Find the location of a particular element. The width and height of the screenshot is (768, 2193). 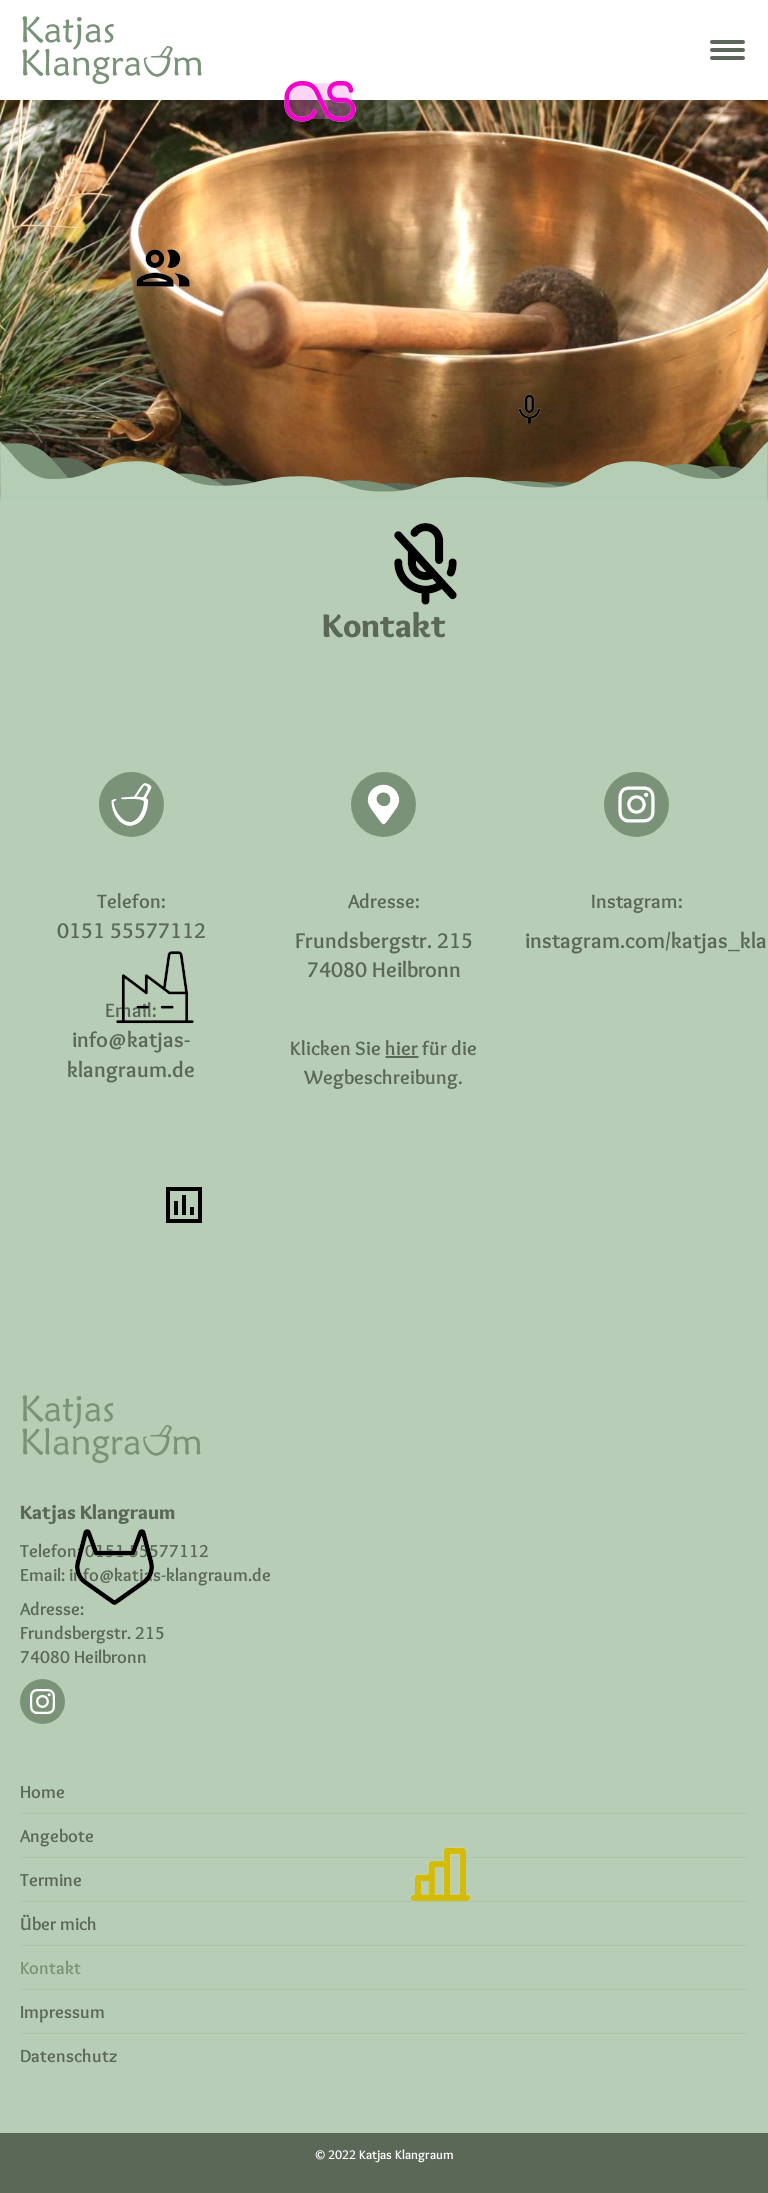

connect to Last.fm account is located at coordinates (320, 100).